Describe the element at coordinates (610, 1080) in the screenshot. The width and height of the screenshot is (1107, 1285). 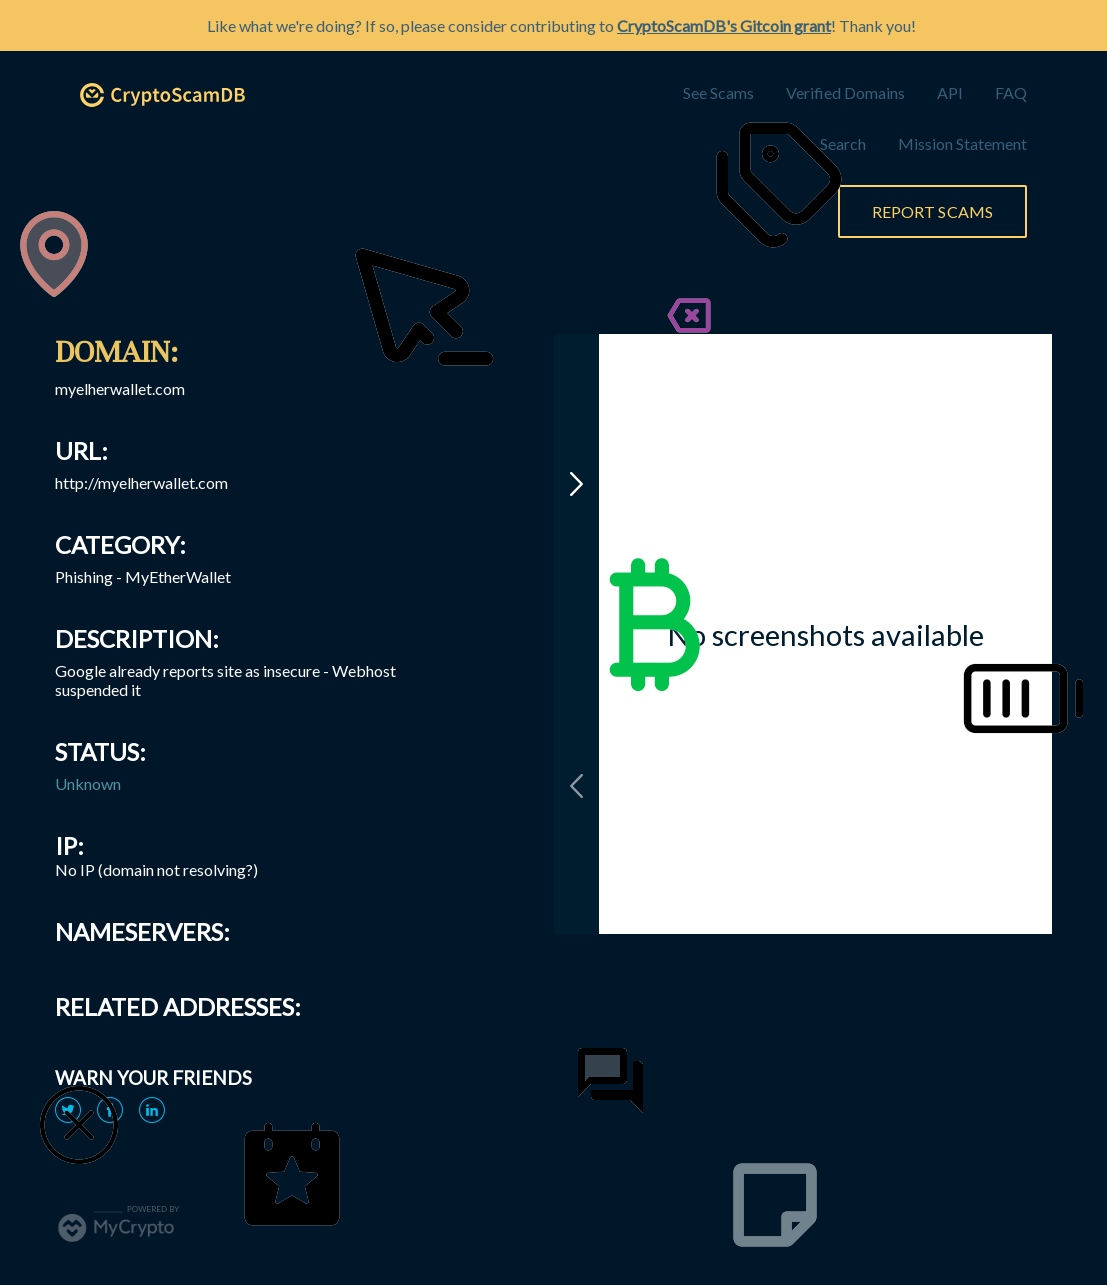
I see `open forum or group discussion` at that location.